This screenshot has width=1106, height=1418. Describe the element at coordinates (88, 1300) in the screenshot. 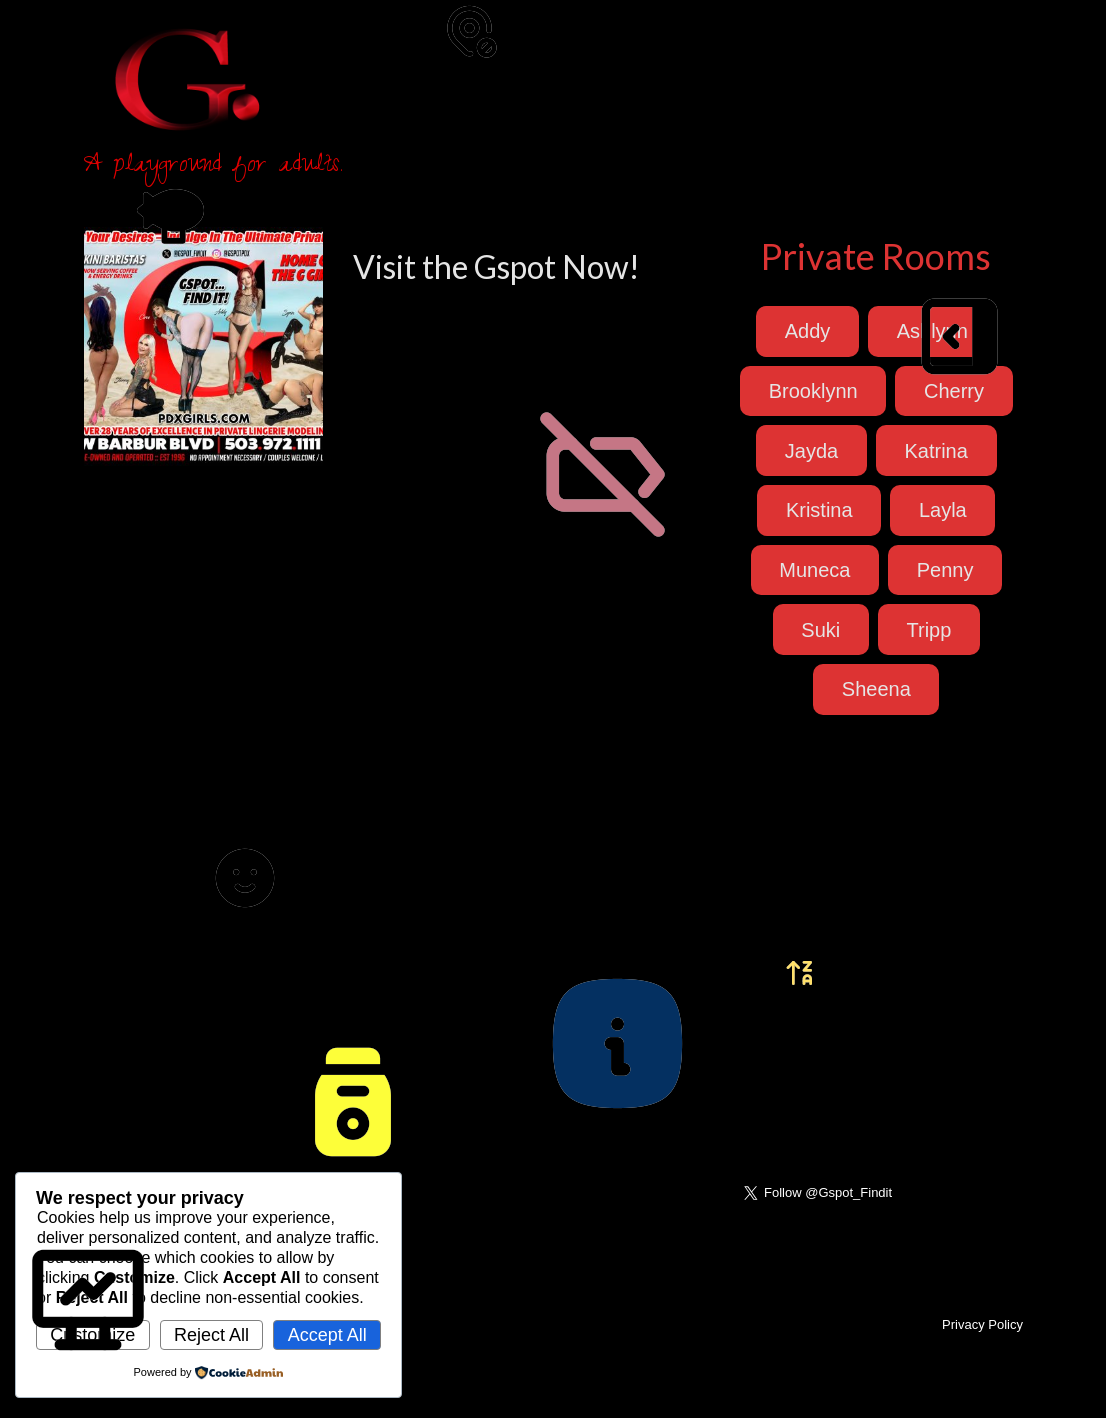

I see `view device performance analytics` at that location.